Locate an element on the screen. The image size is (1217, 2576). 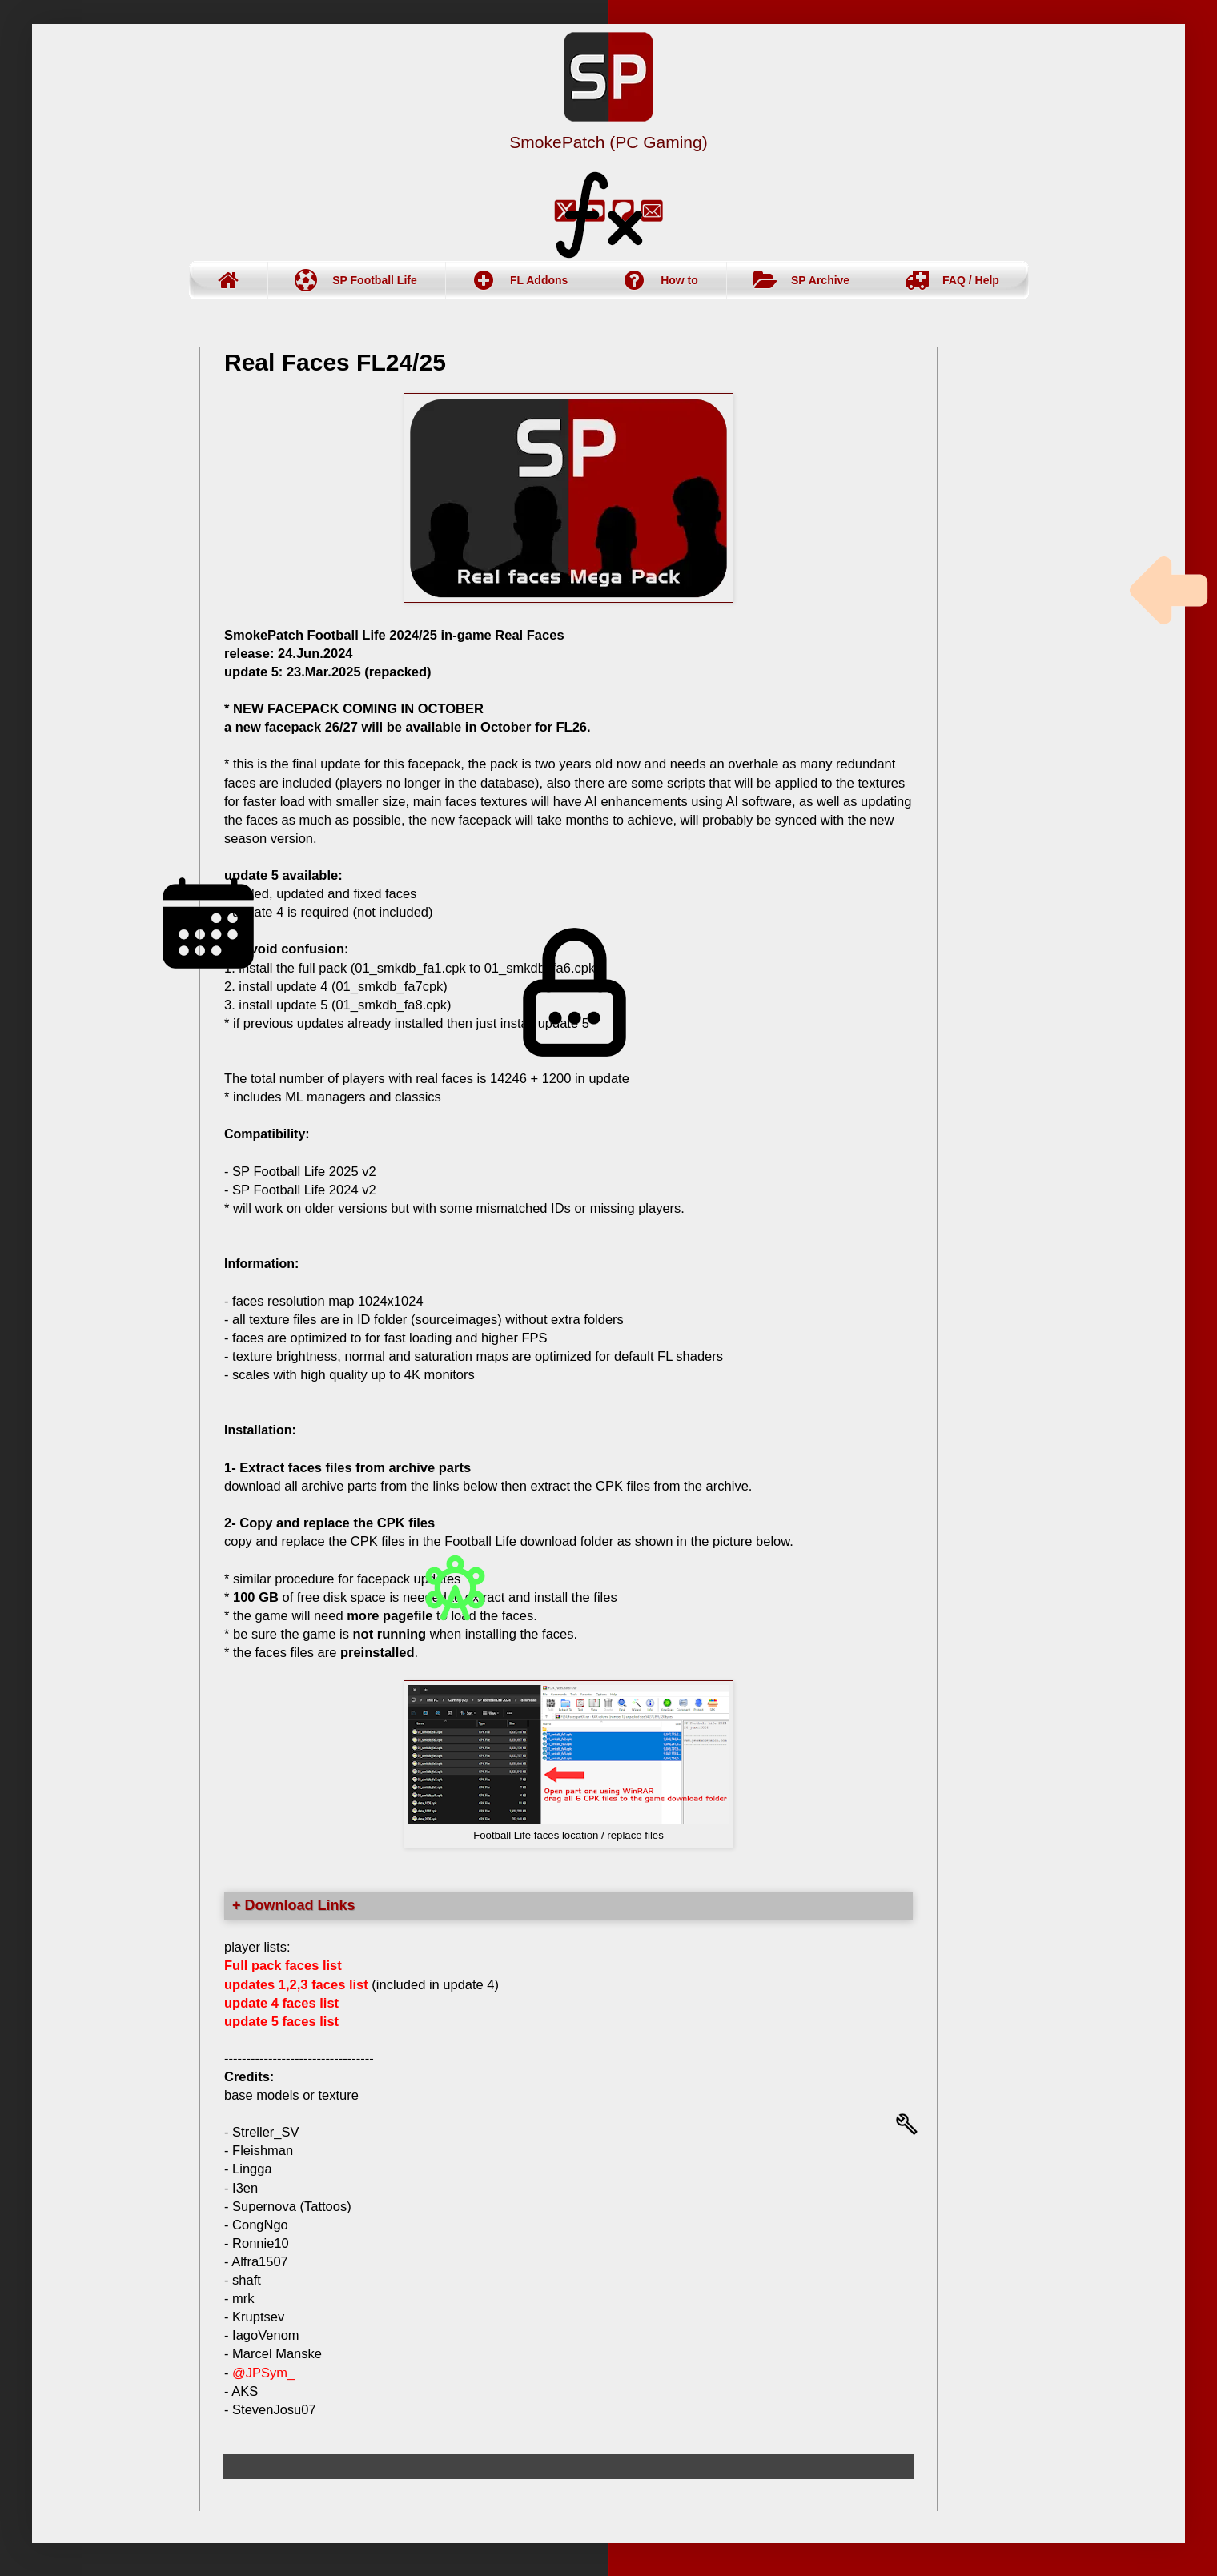
enter password to unlock is located at coordinates (574, 992).